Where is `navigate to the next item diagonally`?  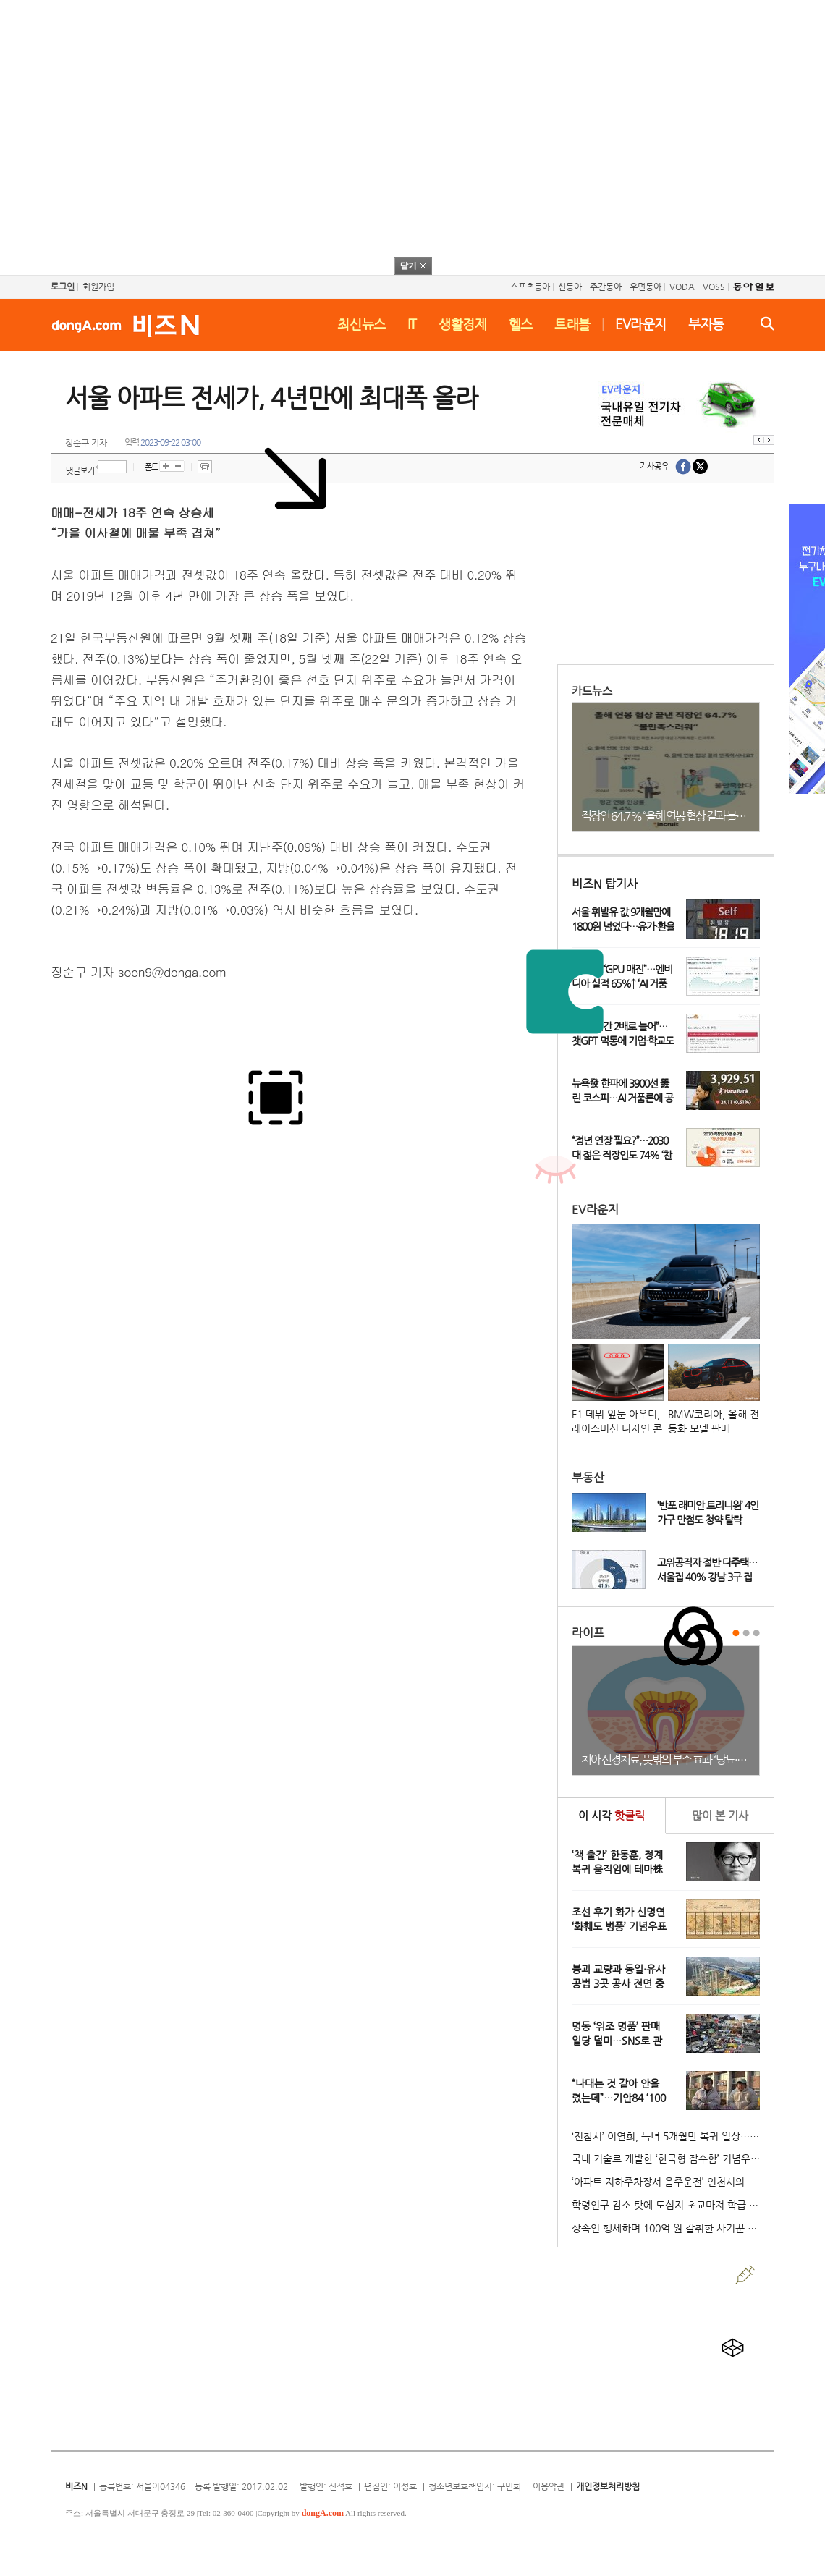
navigate to the next item diagonally is located at coordinates (295, 478).